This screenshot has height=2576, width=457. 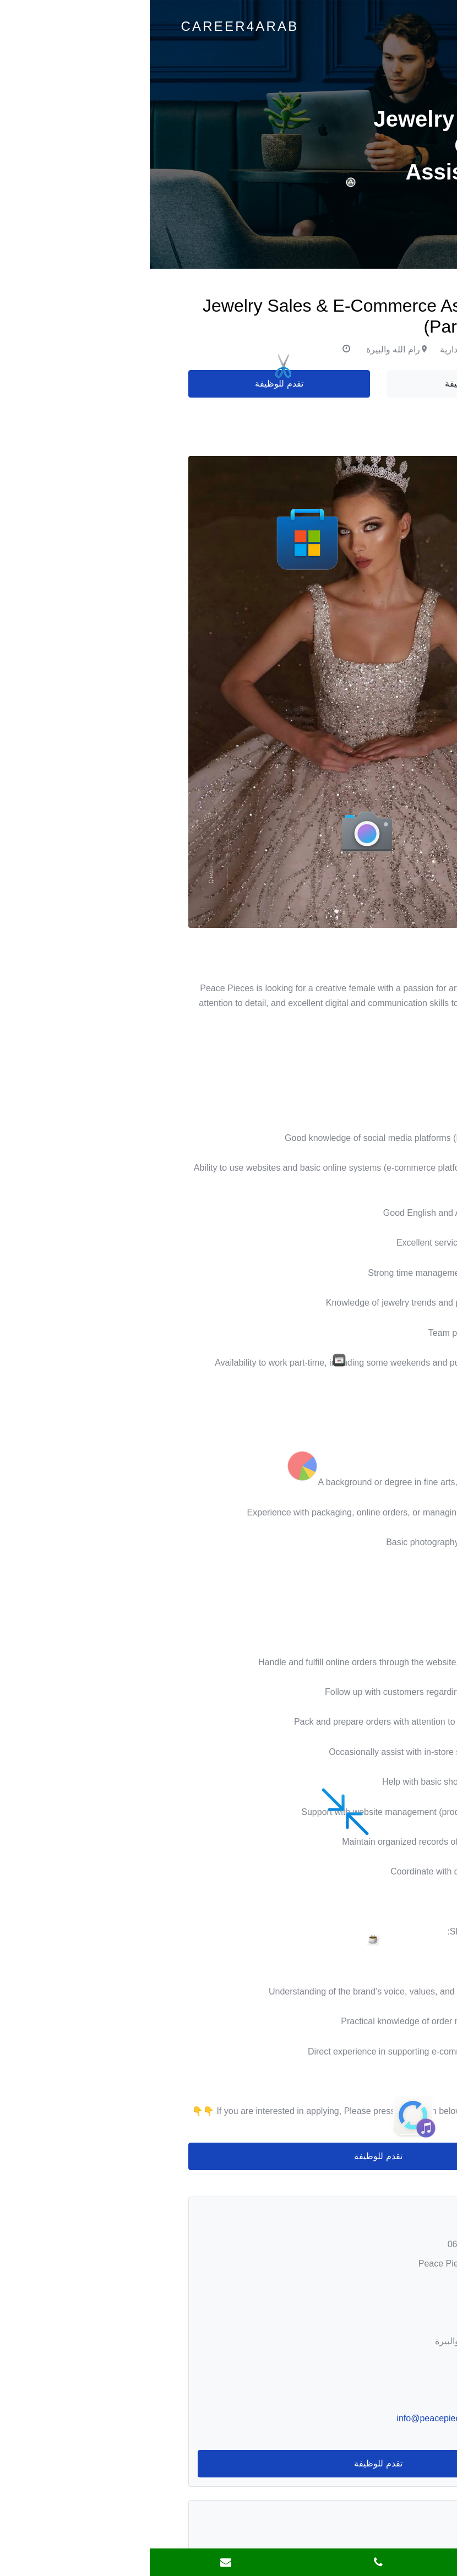 I want to click on open disk usage analyzer app, so click(x=302, y=1466).